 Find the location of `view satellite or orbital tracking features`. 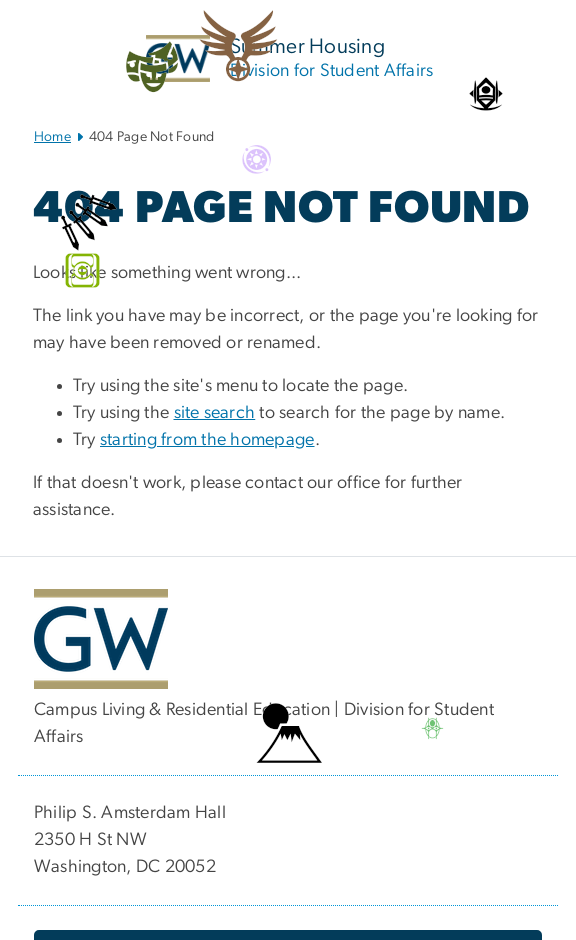

view satellite or orbital tracking features is located at coordinates (256, 159).